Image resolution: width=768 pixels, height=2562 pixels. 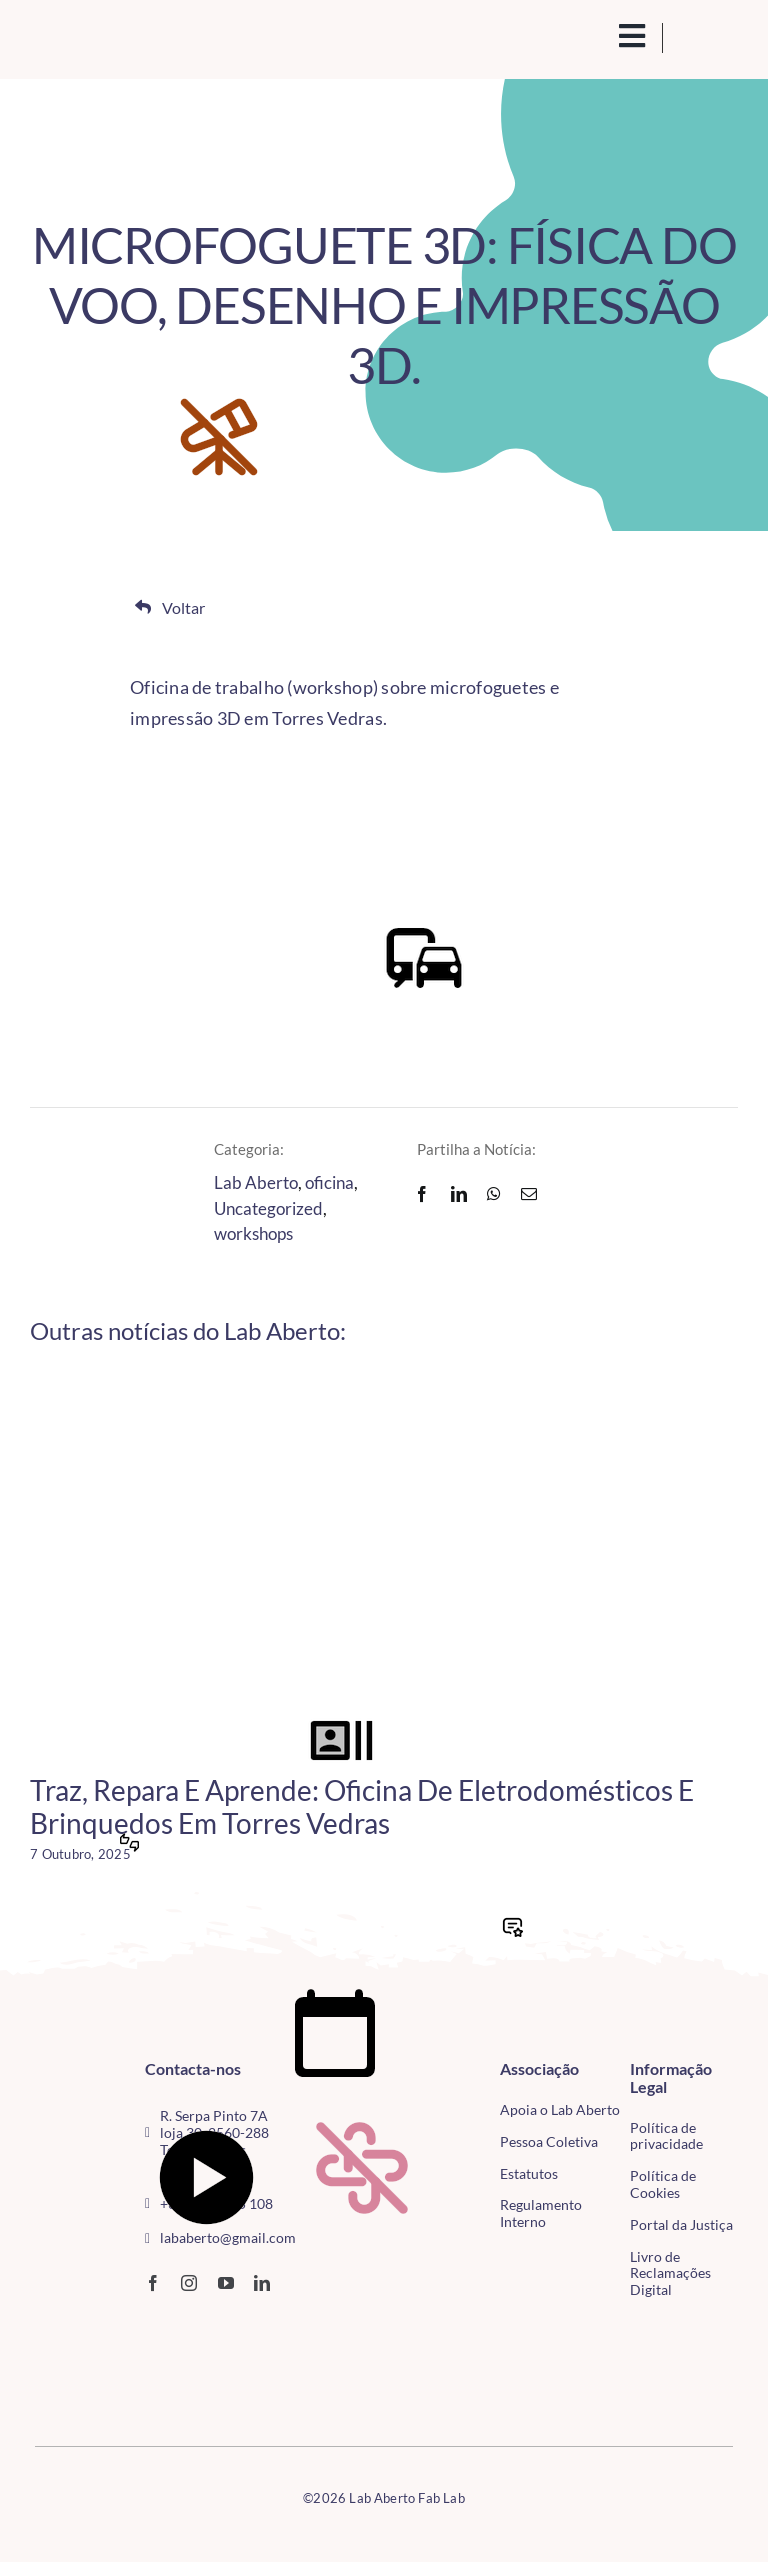 What do you see at coordinates (335, 2033) in the screenshot?
I see `view today's date` at bounding box center [335, 2033].